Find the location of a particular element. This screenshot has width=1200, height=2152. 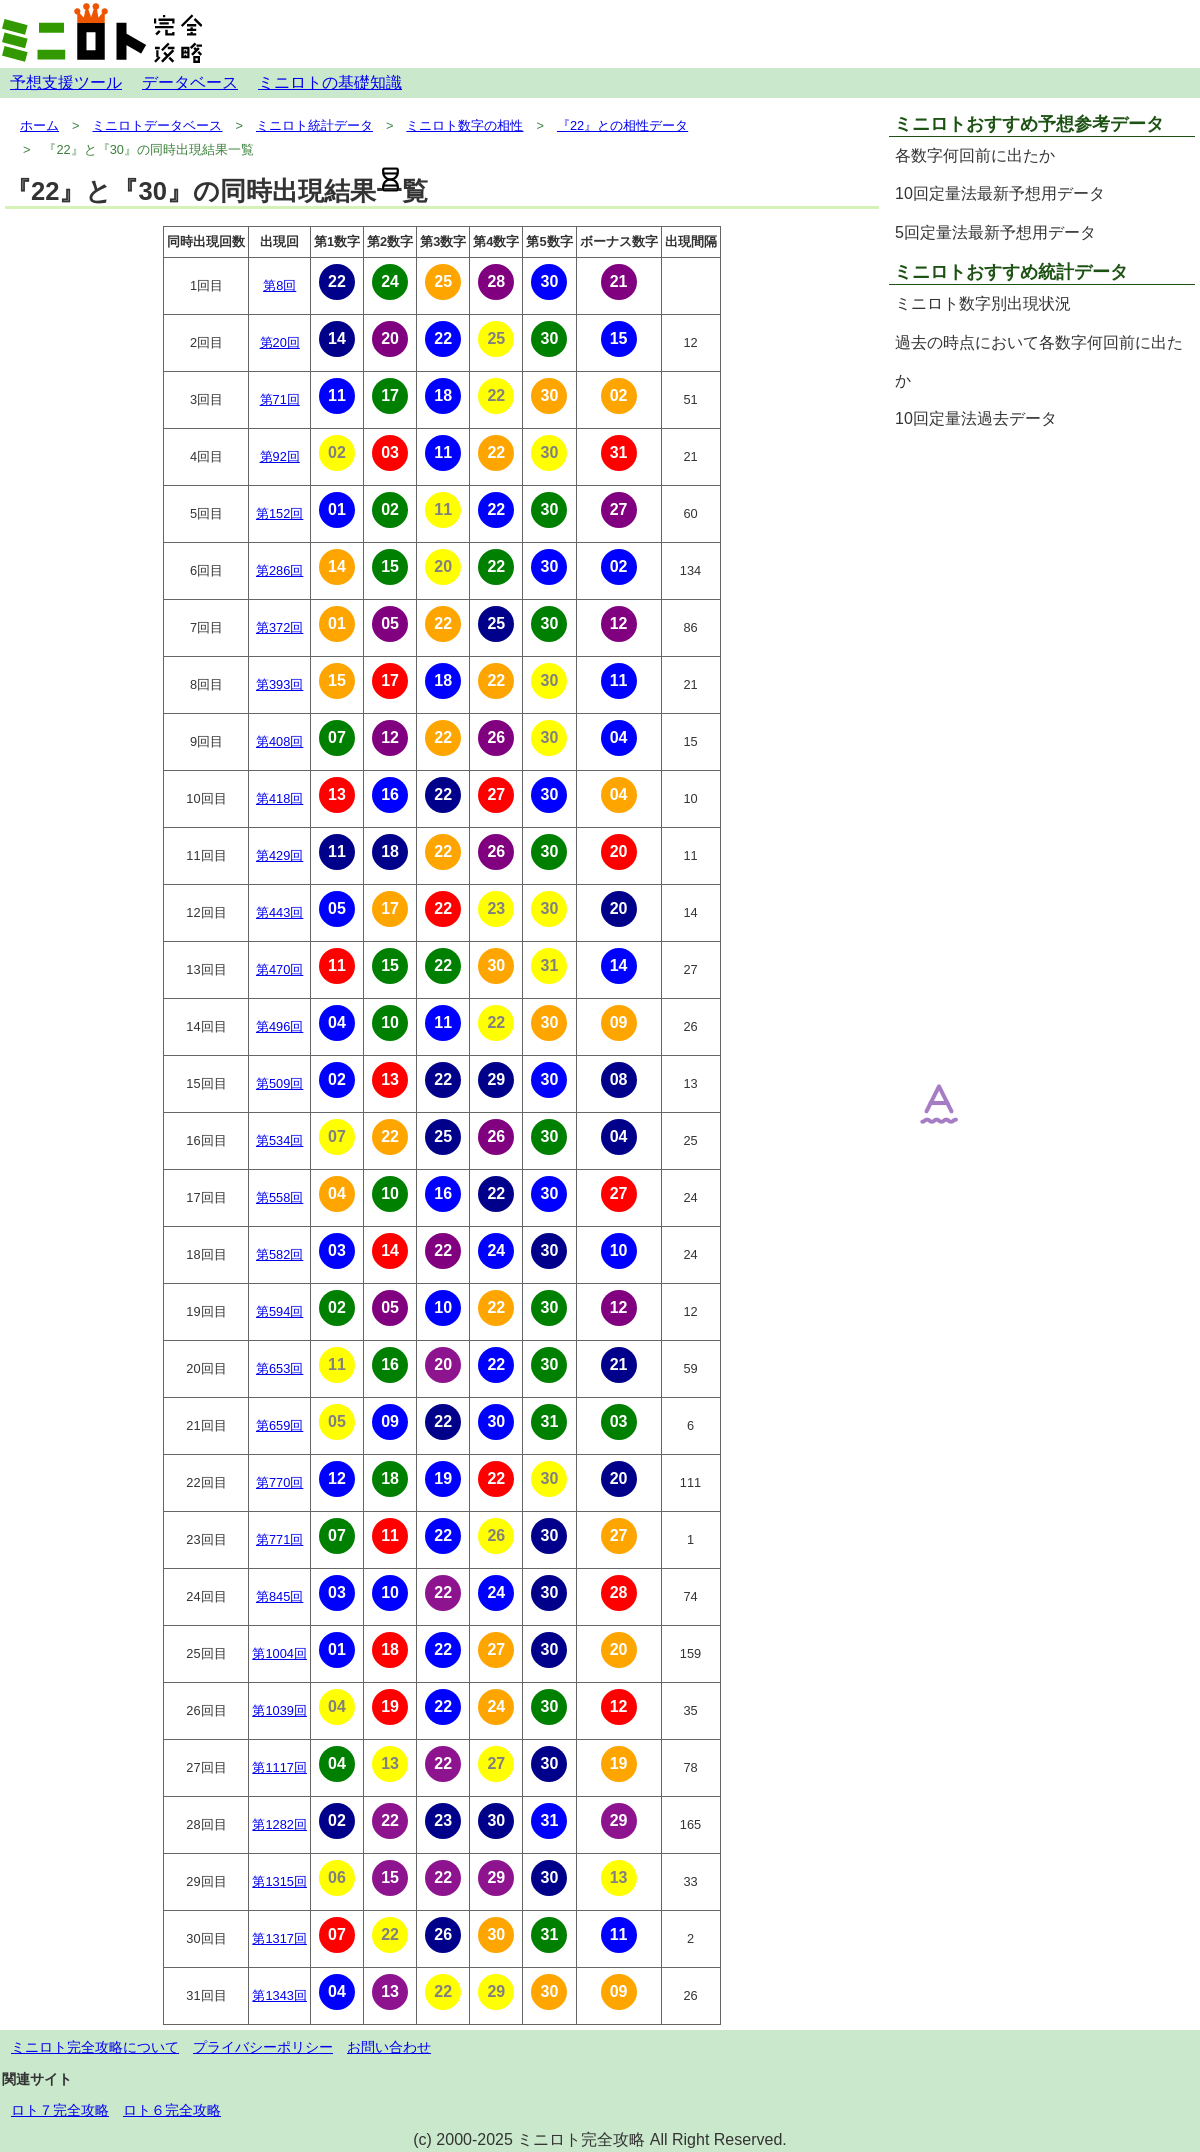

enable spell check or text correction is located at coordinates (939, 1103).